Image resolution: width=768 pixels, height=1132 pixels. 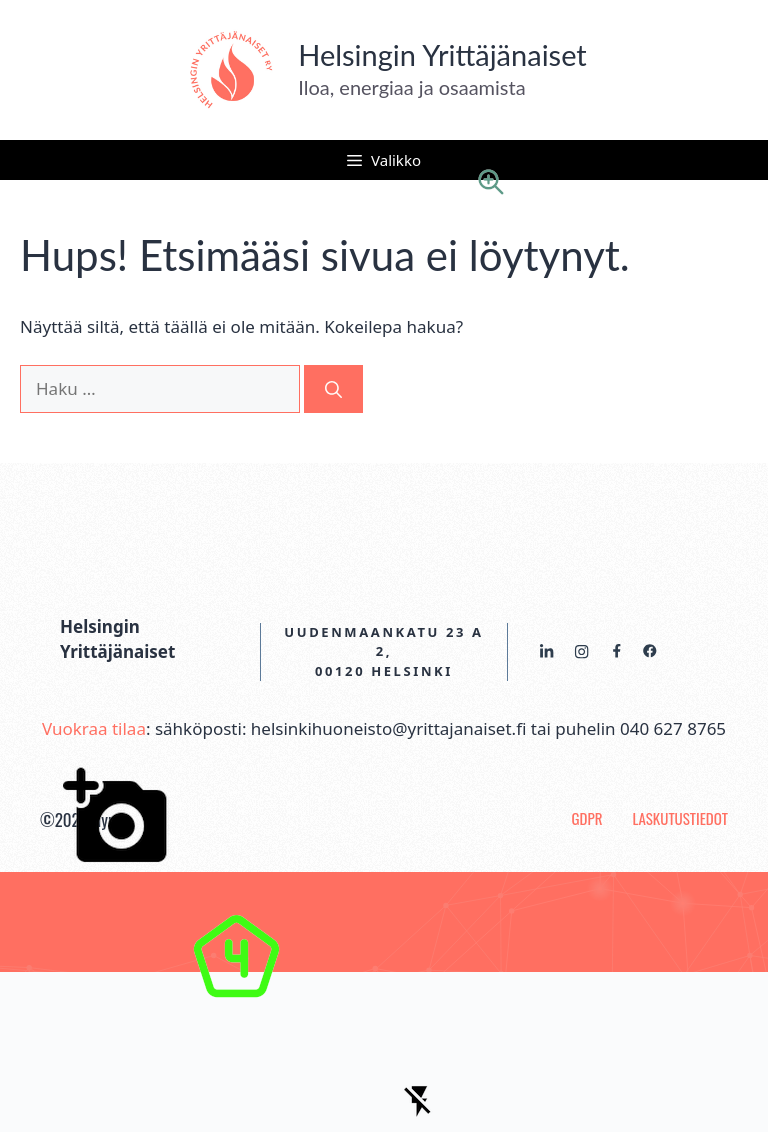 I want to click on indicates step 4 in a multi-step process, so click(x=236, y=958).